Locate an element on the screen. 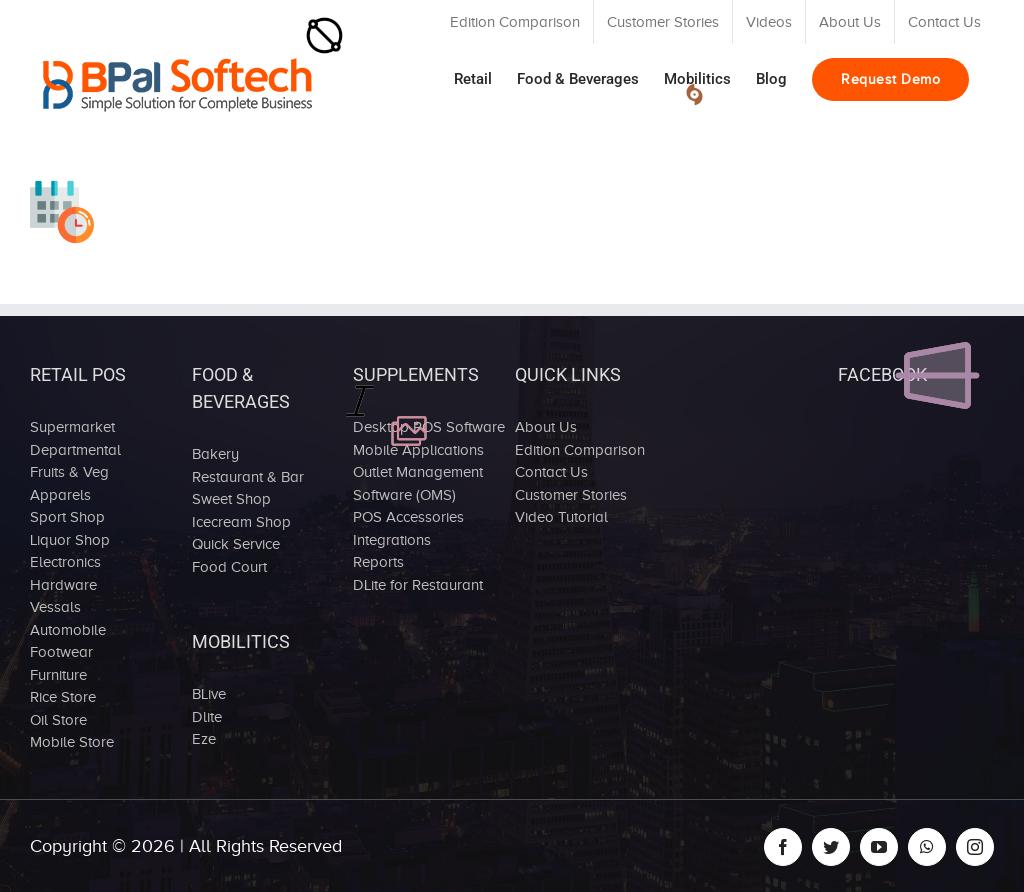 This screenshot has width=1024, height=892. indicates hurricane or tropical storm warning is located at coordinates (694, 94).